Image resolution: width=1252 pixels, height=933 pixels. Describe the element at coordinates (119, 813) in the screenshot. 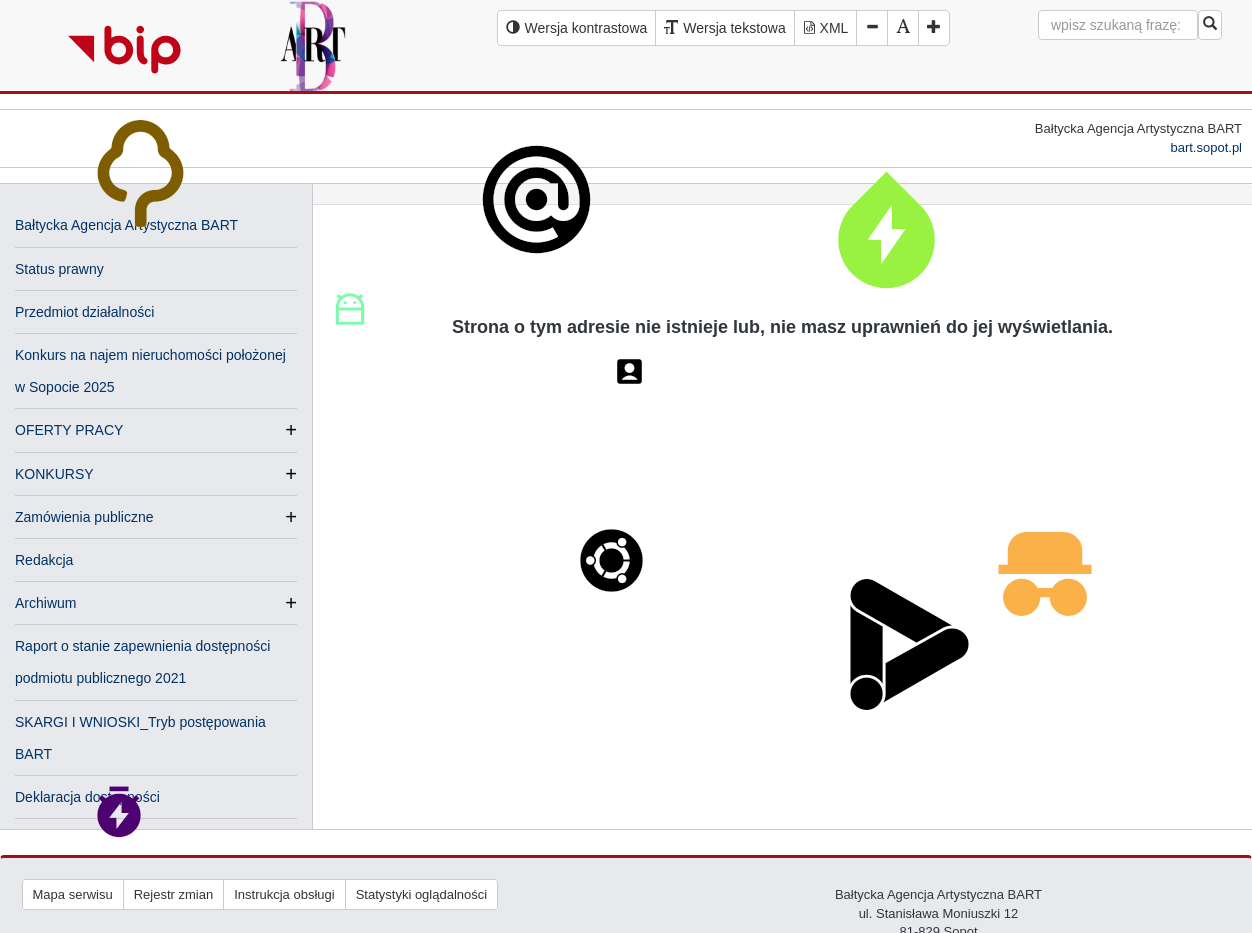

I see `start a quick timer or speed countdown` at that location.